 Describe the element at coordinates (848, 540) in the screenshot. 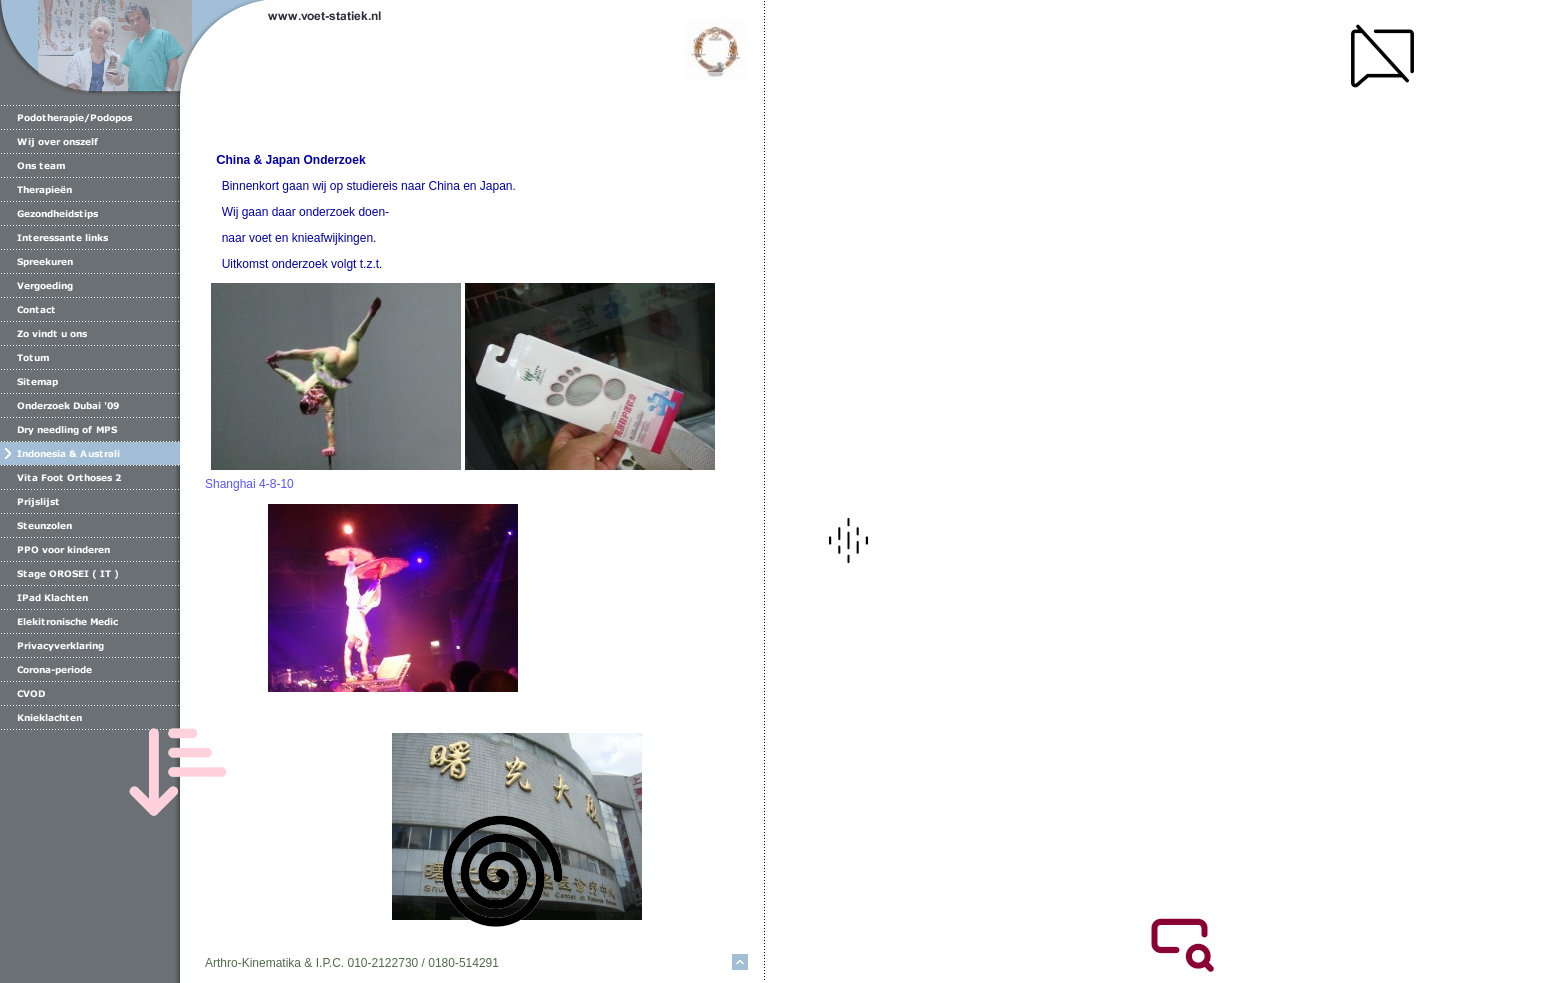

I see `open google podcasts` at that location.